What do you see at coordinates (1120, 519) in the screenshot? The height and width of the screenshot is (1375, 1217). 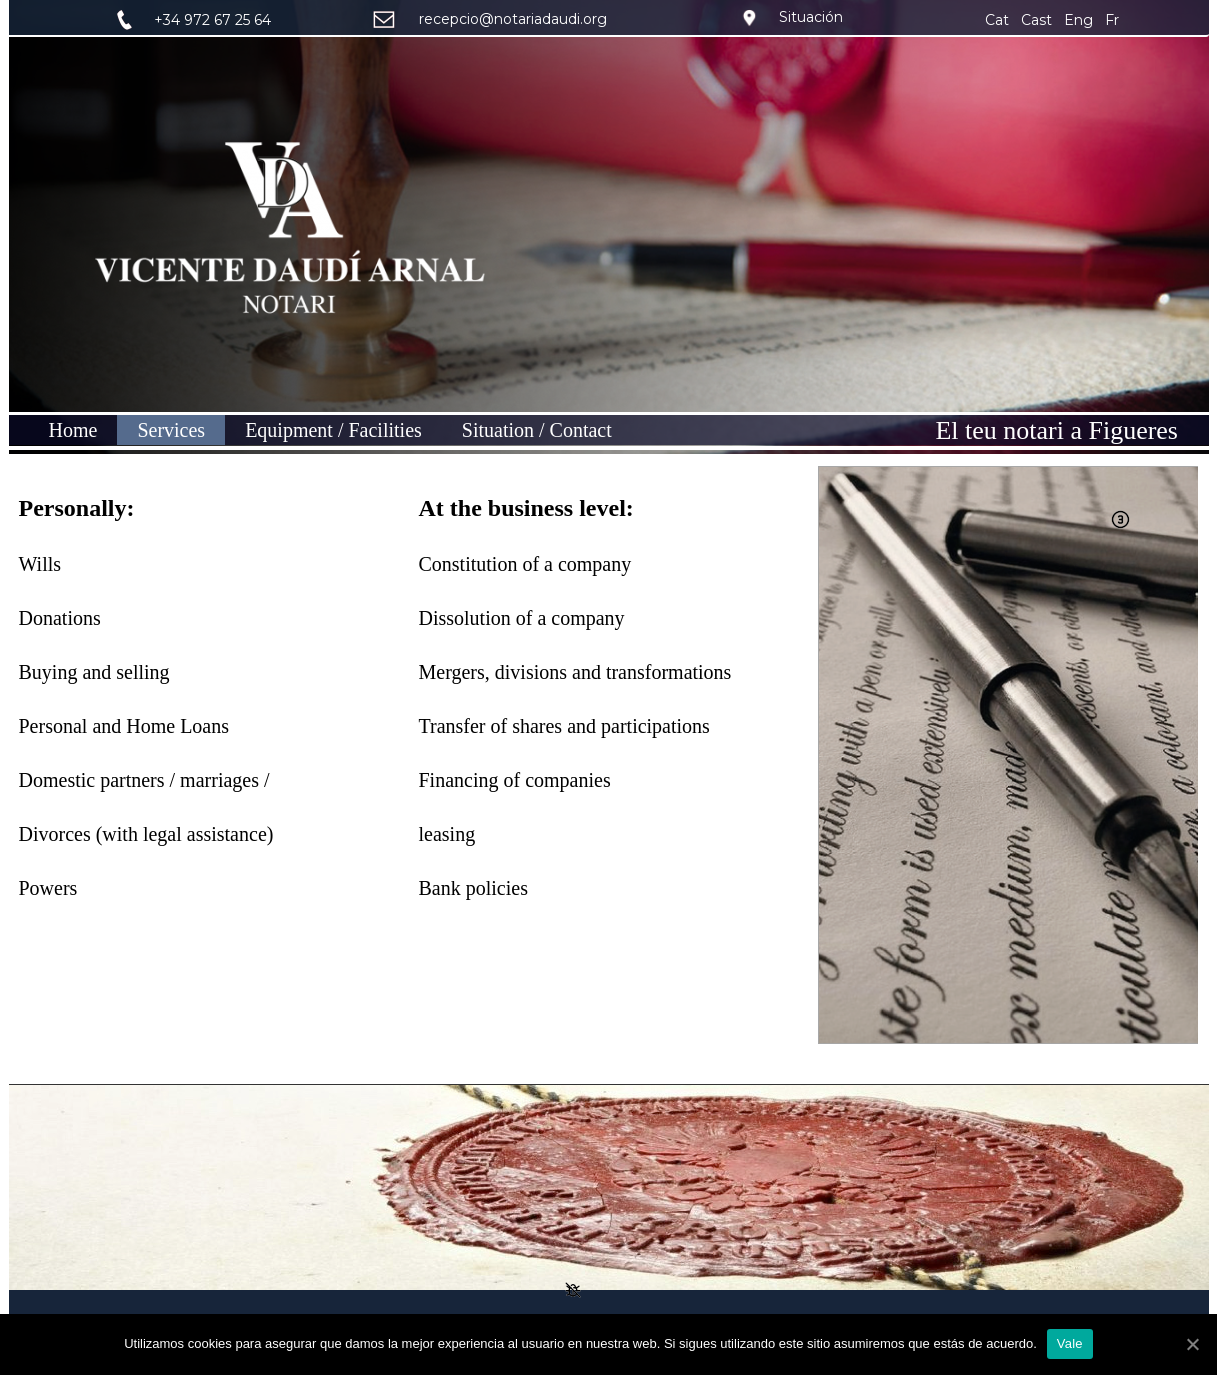 I see `step 3 in a multi-step process` at bounding box center [1120, 519].